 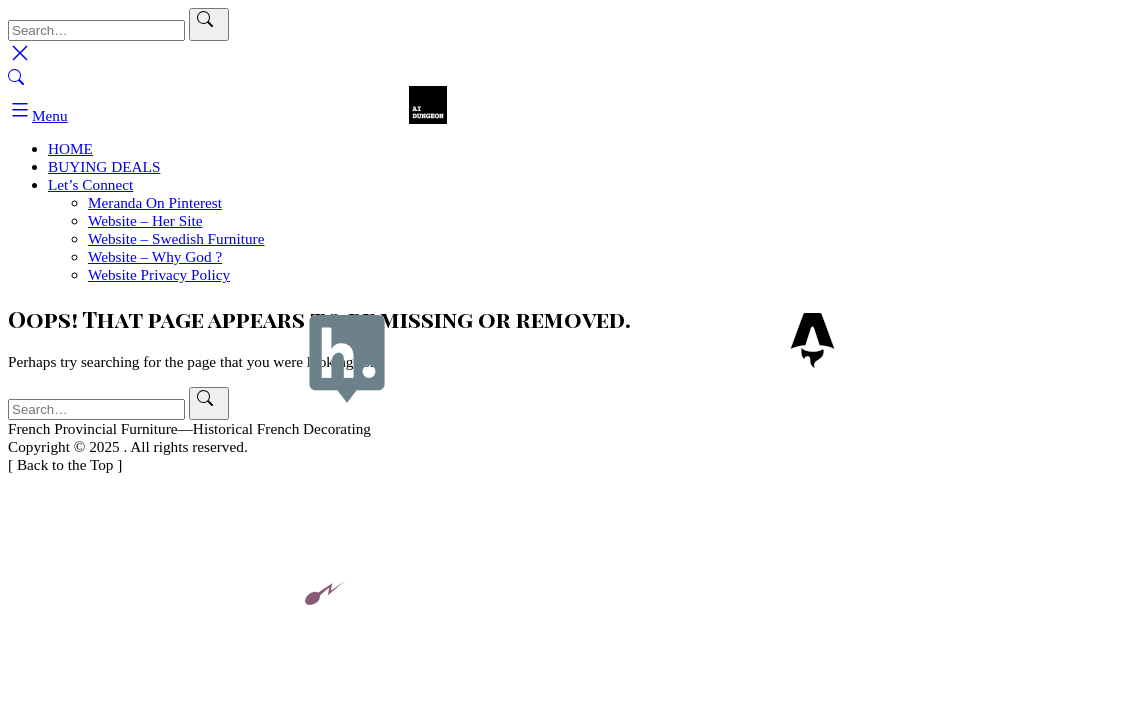 What do you see at coordinates (347, 359) in the screenshot?
I see `open hypothesis annotation tool` at bounding box center [347, 359].